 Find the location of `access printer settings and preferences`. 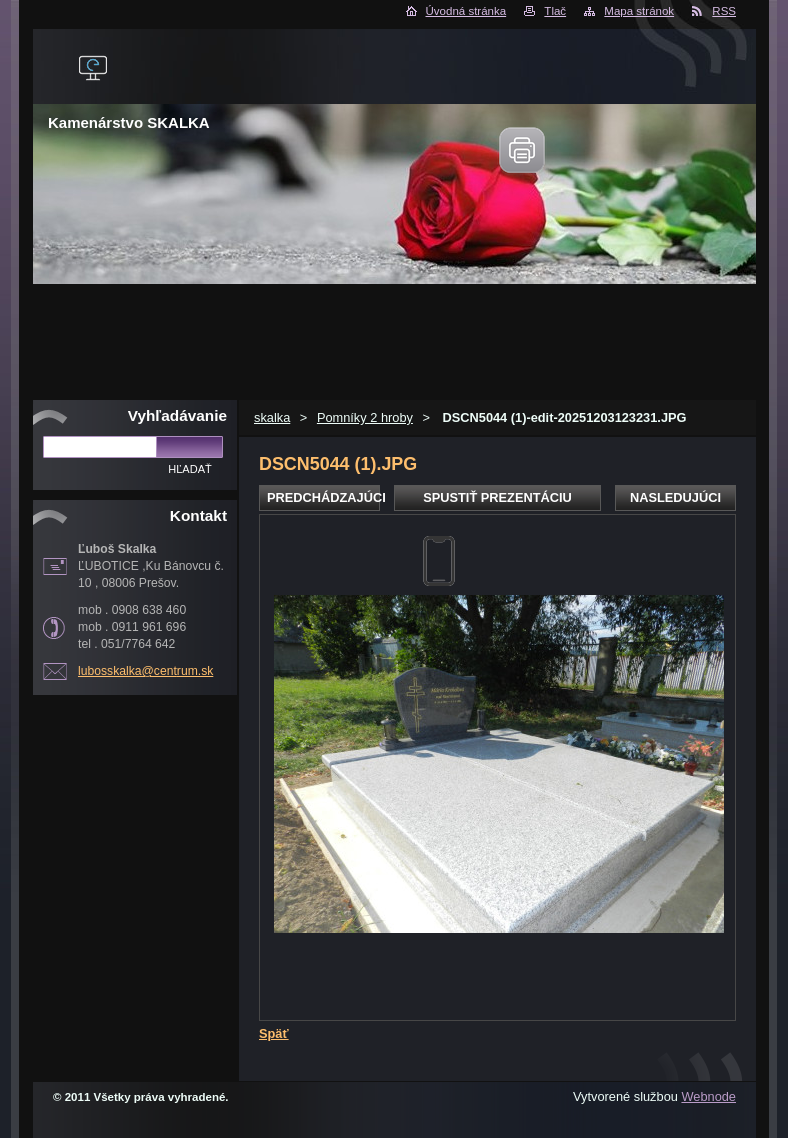

access printer settings and preferences is located at coordinates (522, 151).